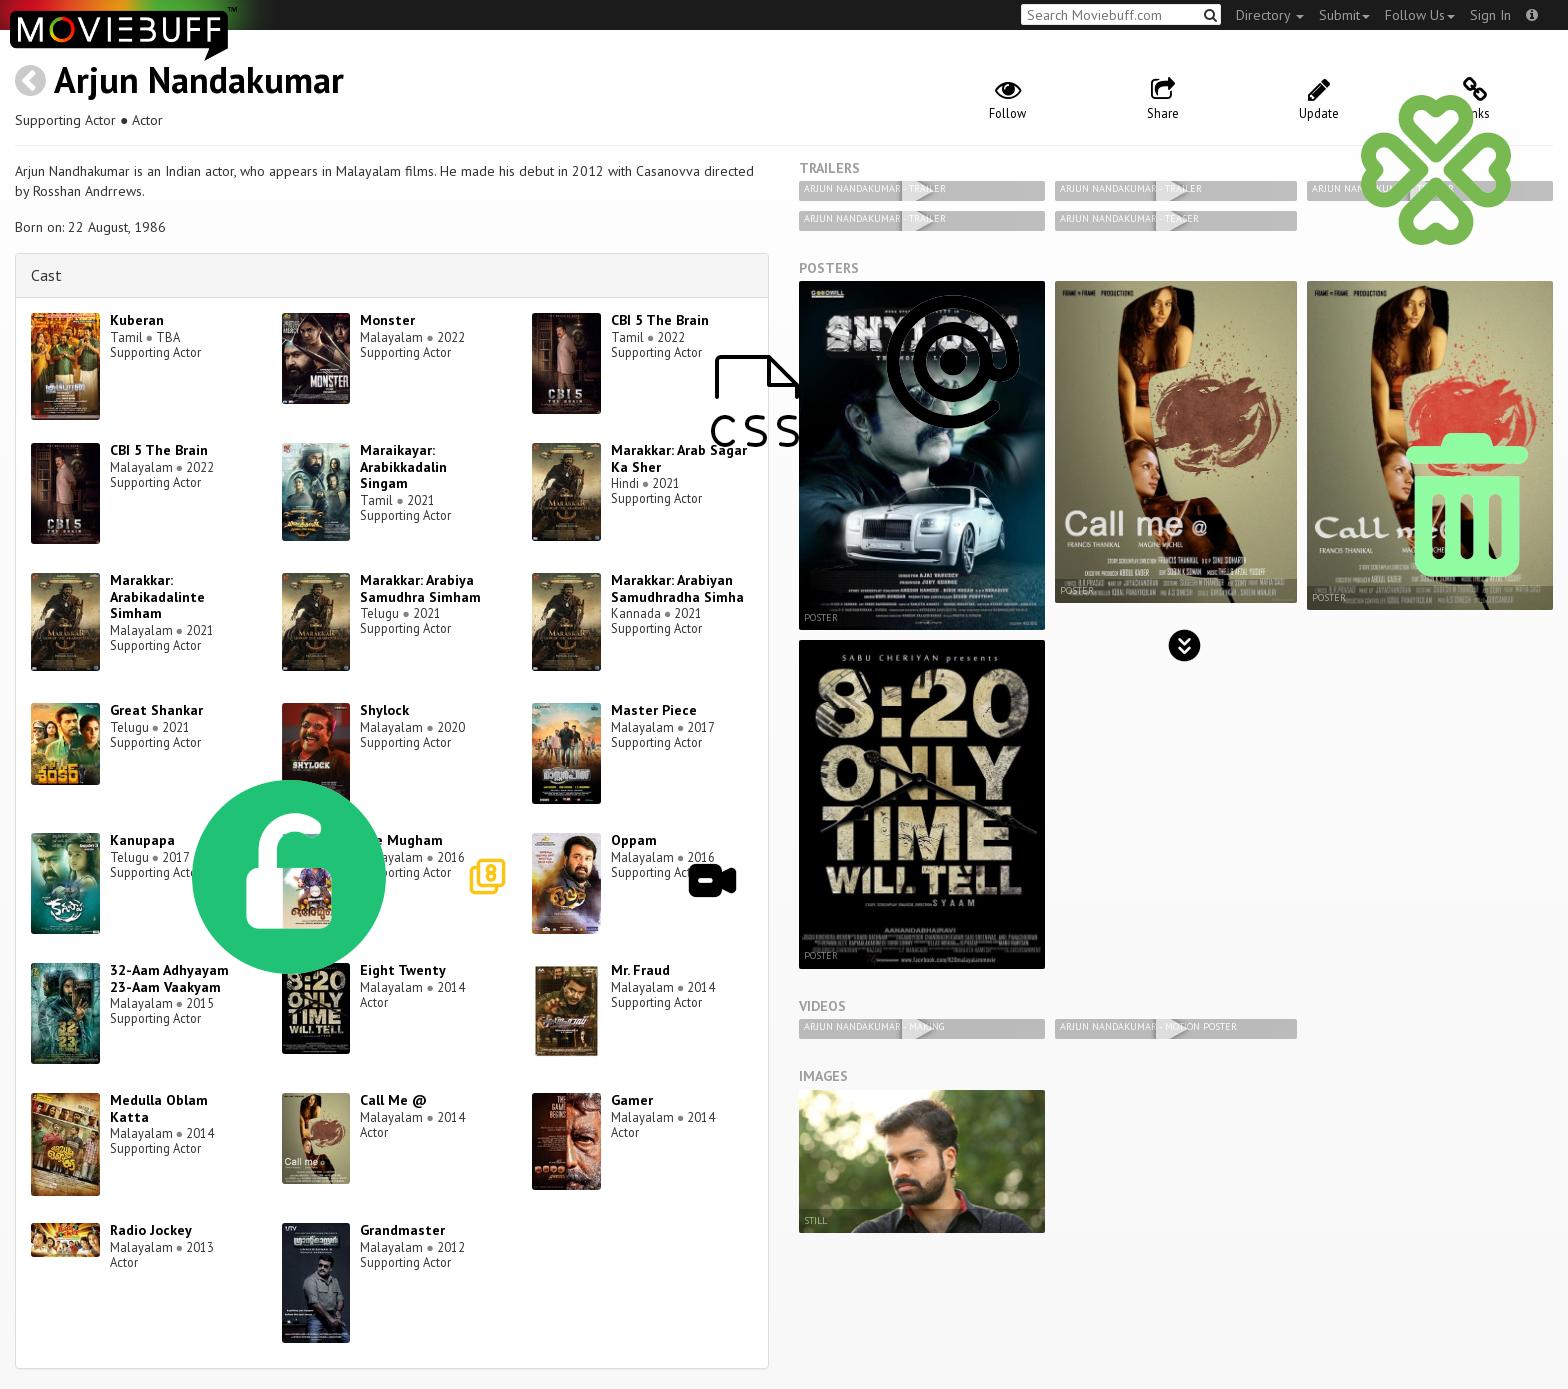  I want to click on indicates a lucky or bonus reward feature, so click(1436, 170).